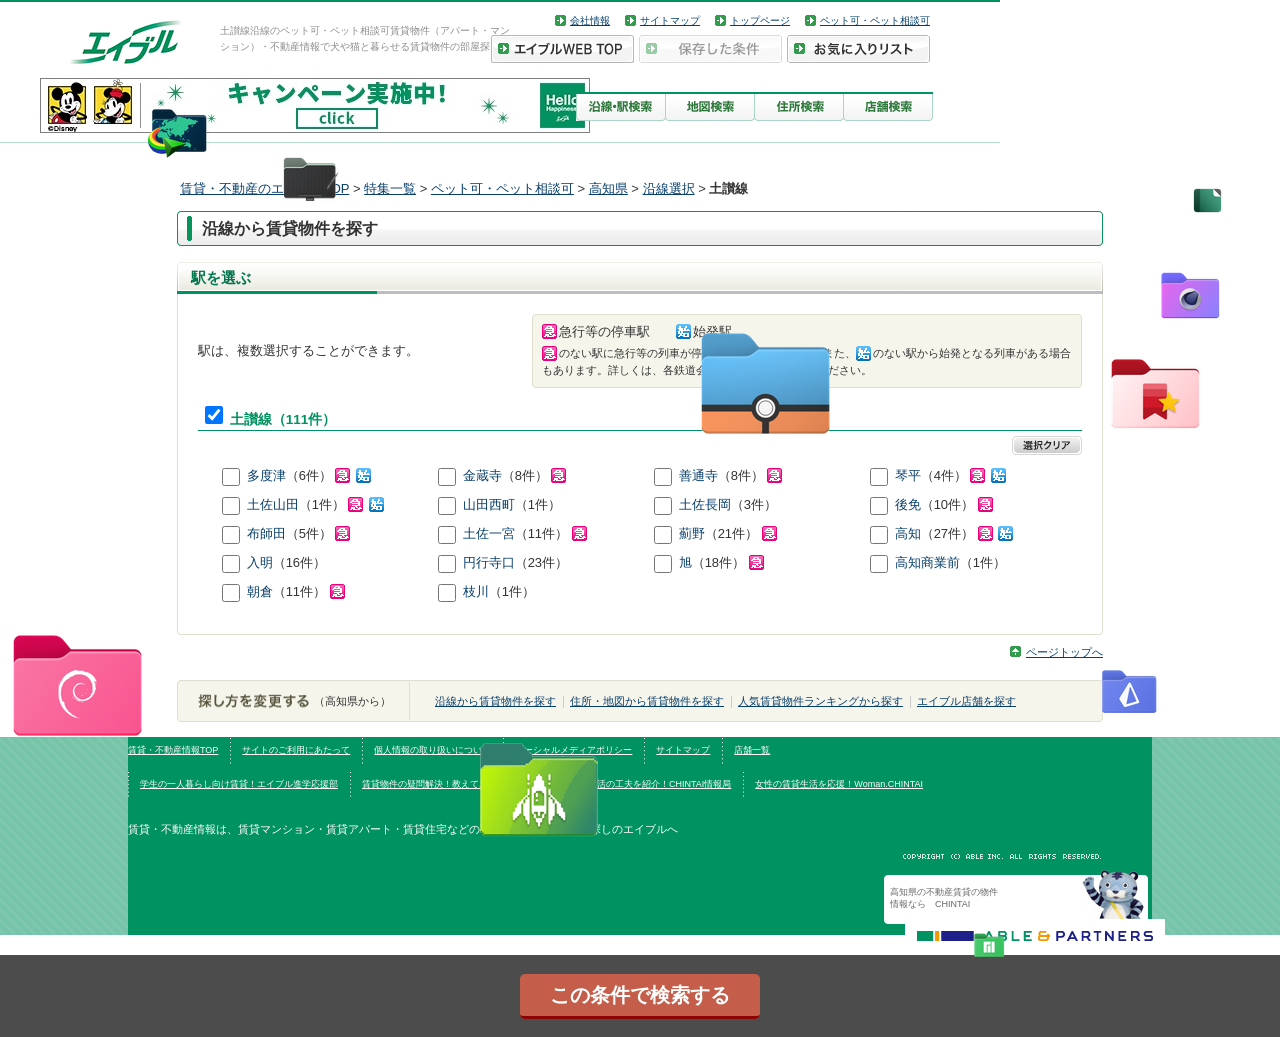  Describe the element at coordinates (1129, 693) in the screenshot. I see `open folder containing Prisma project files` at that location.